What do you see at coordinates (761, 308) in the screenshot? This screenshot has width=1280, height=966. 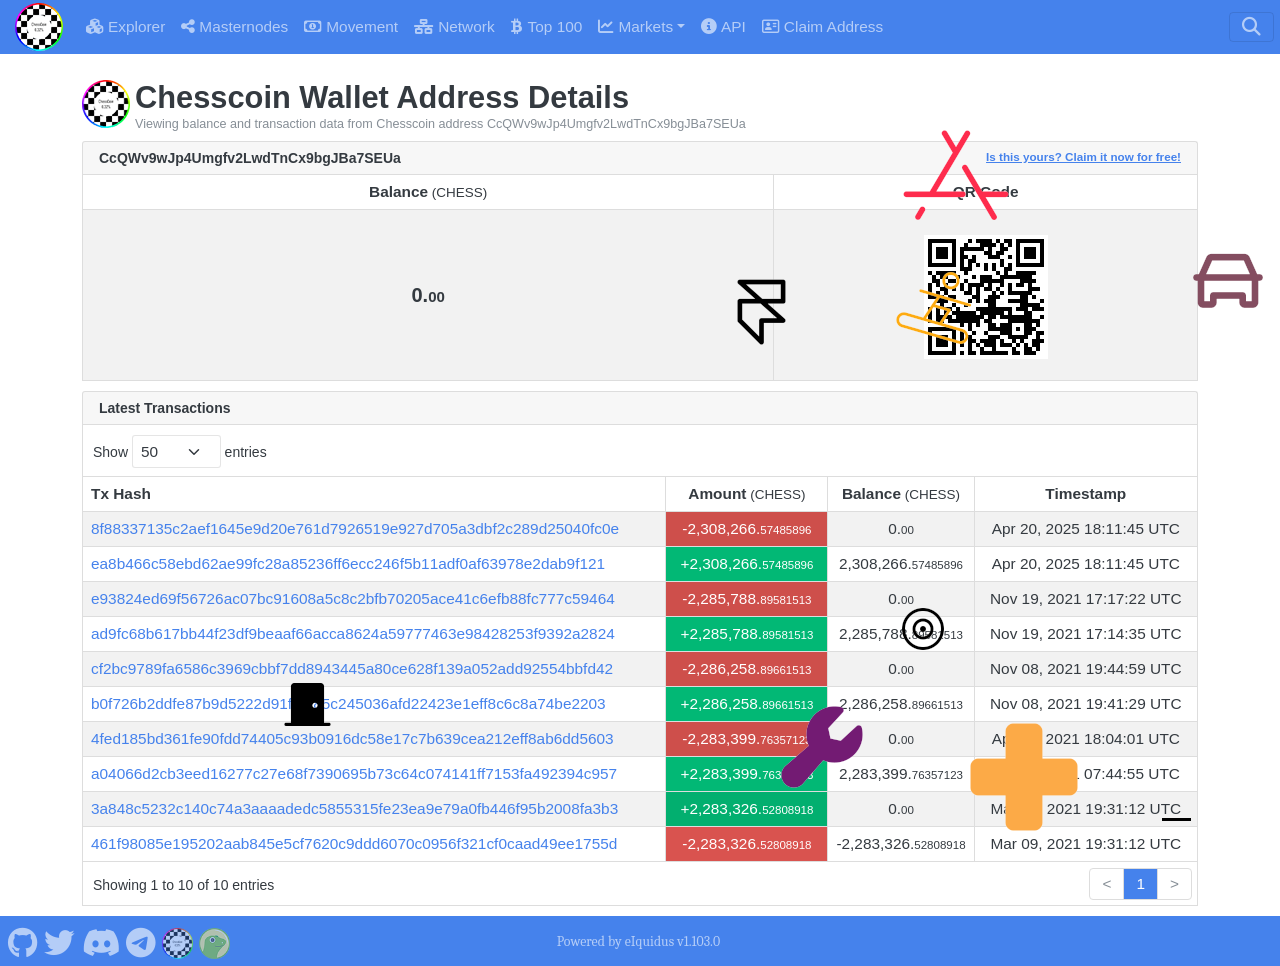 I see `open framer app` at bounding box center [761, 308].